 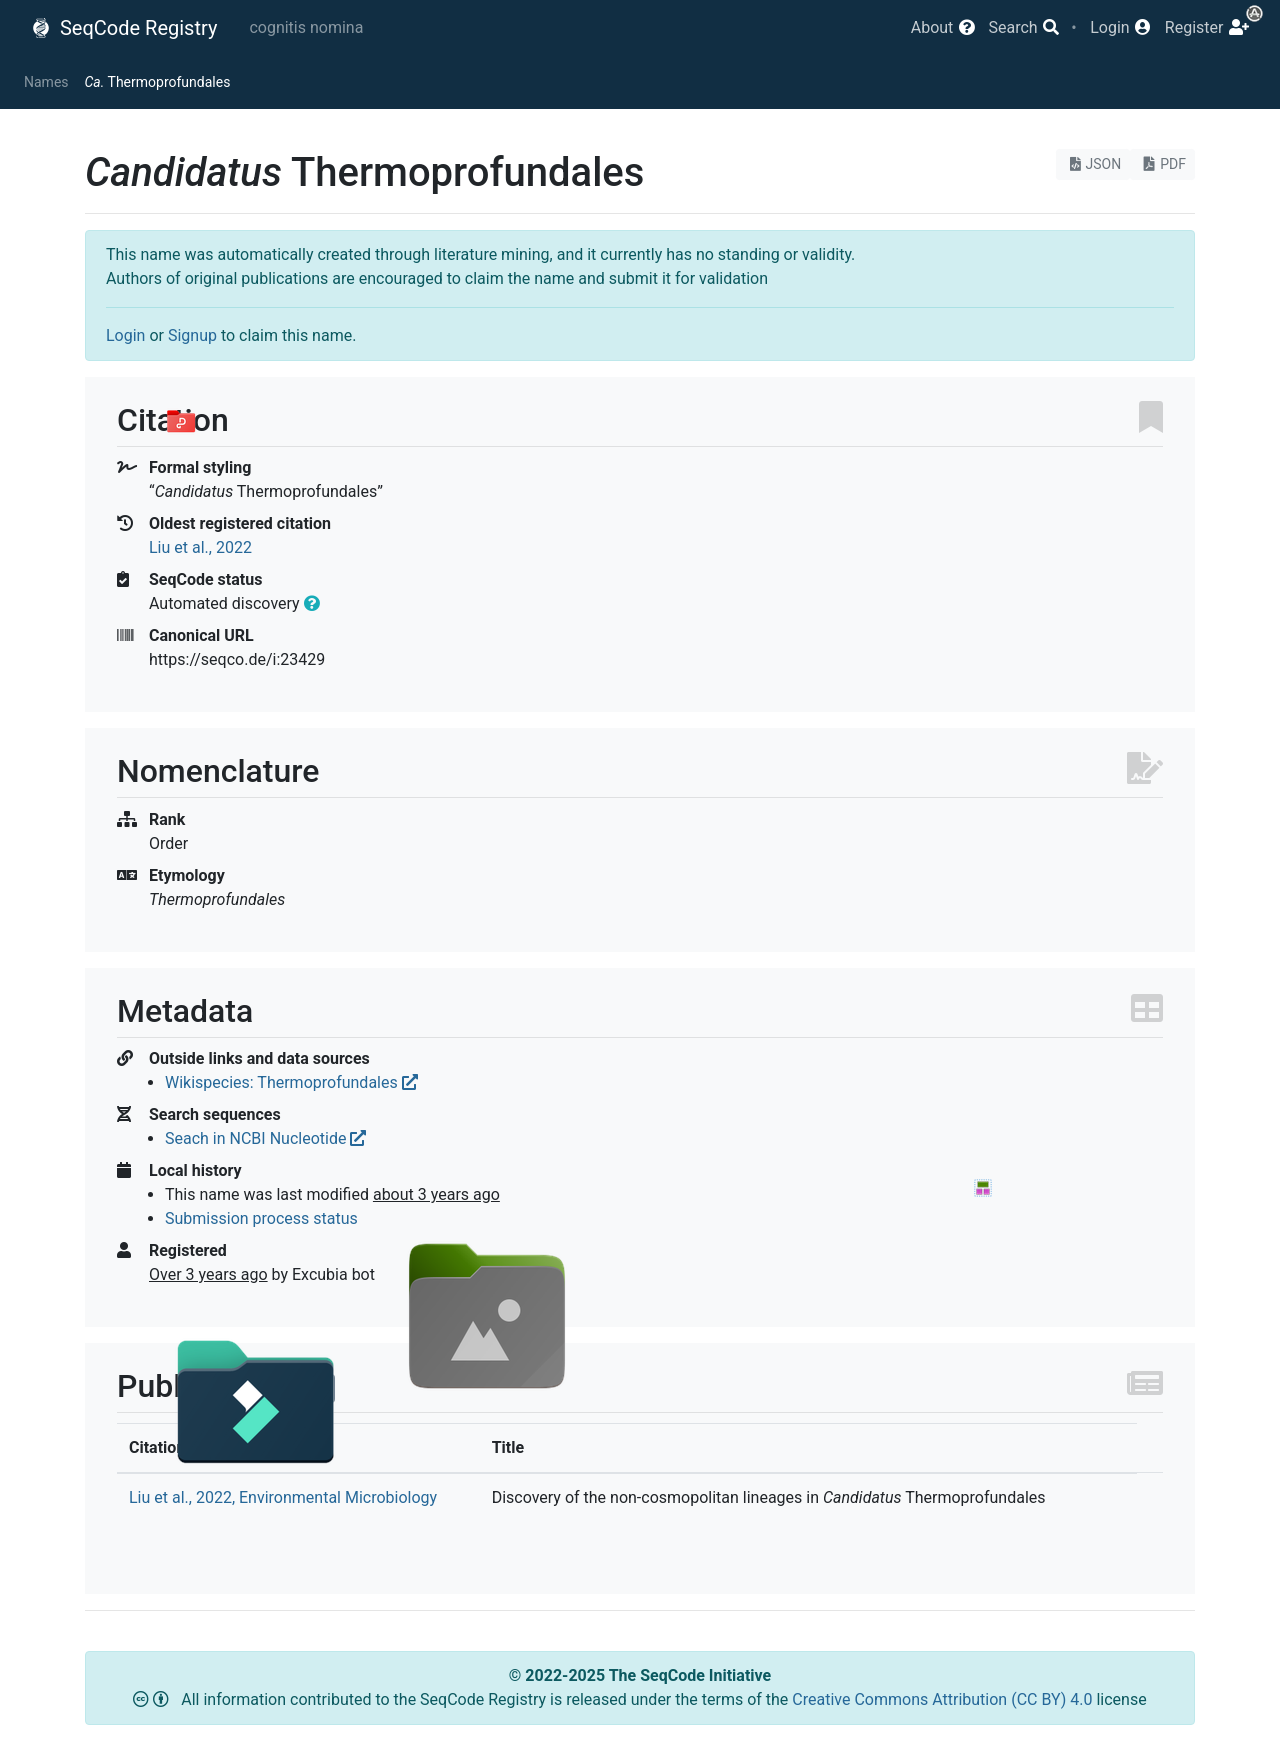 I want to click on select all items in the current view, so click(x=983, y=1188).